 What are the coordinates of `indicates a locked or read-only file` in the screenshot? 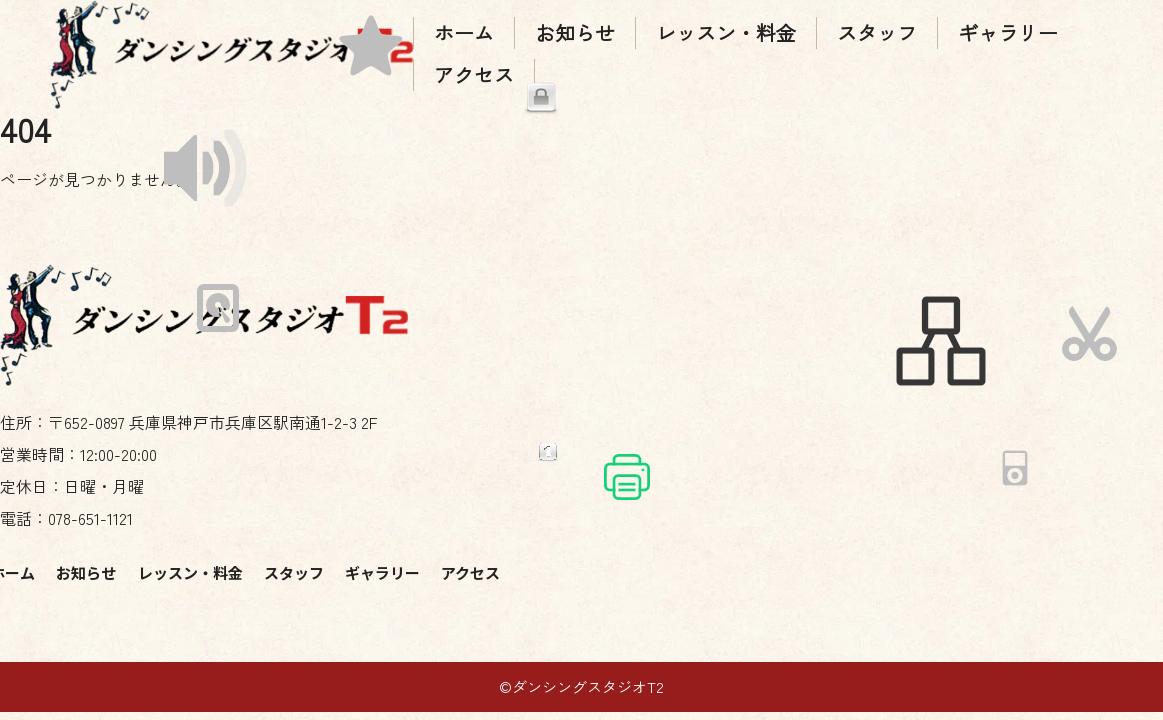 It's located at (541, 98).